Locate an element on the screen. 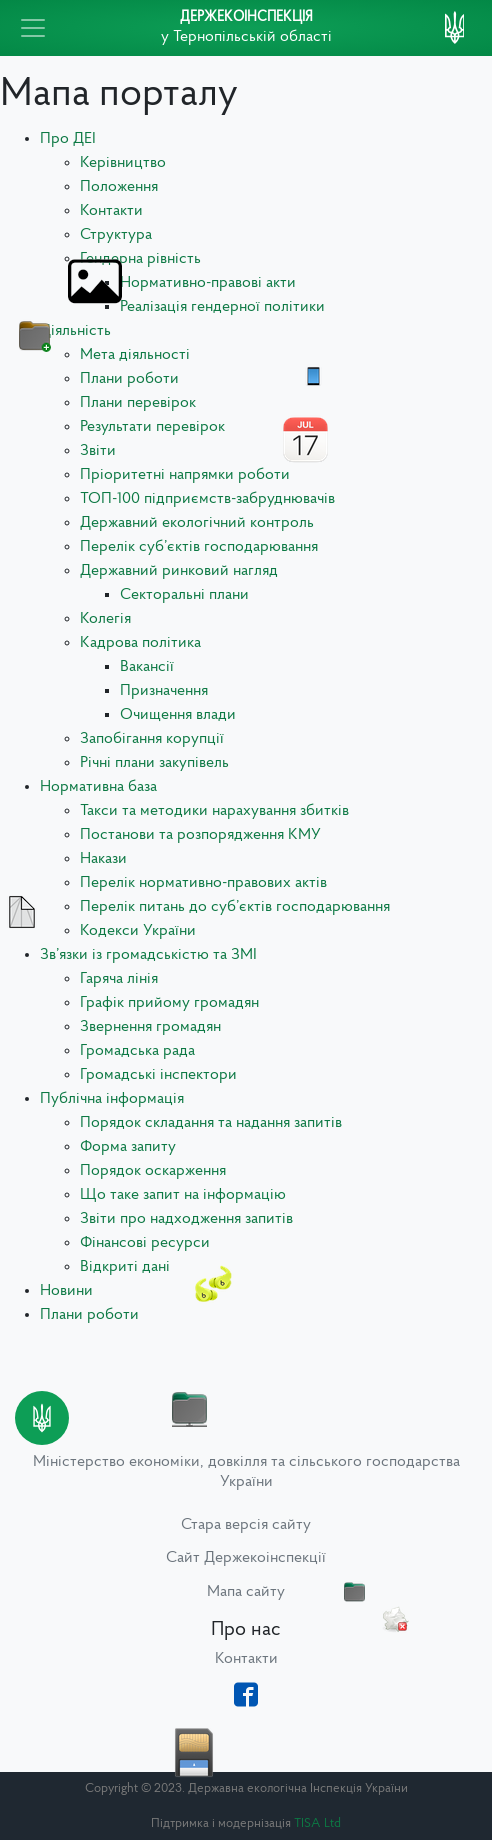 This screenshot has height=1840, width=492. view calendar events and reminders is located at coordinates (305, 439).